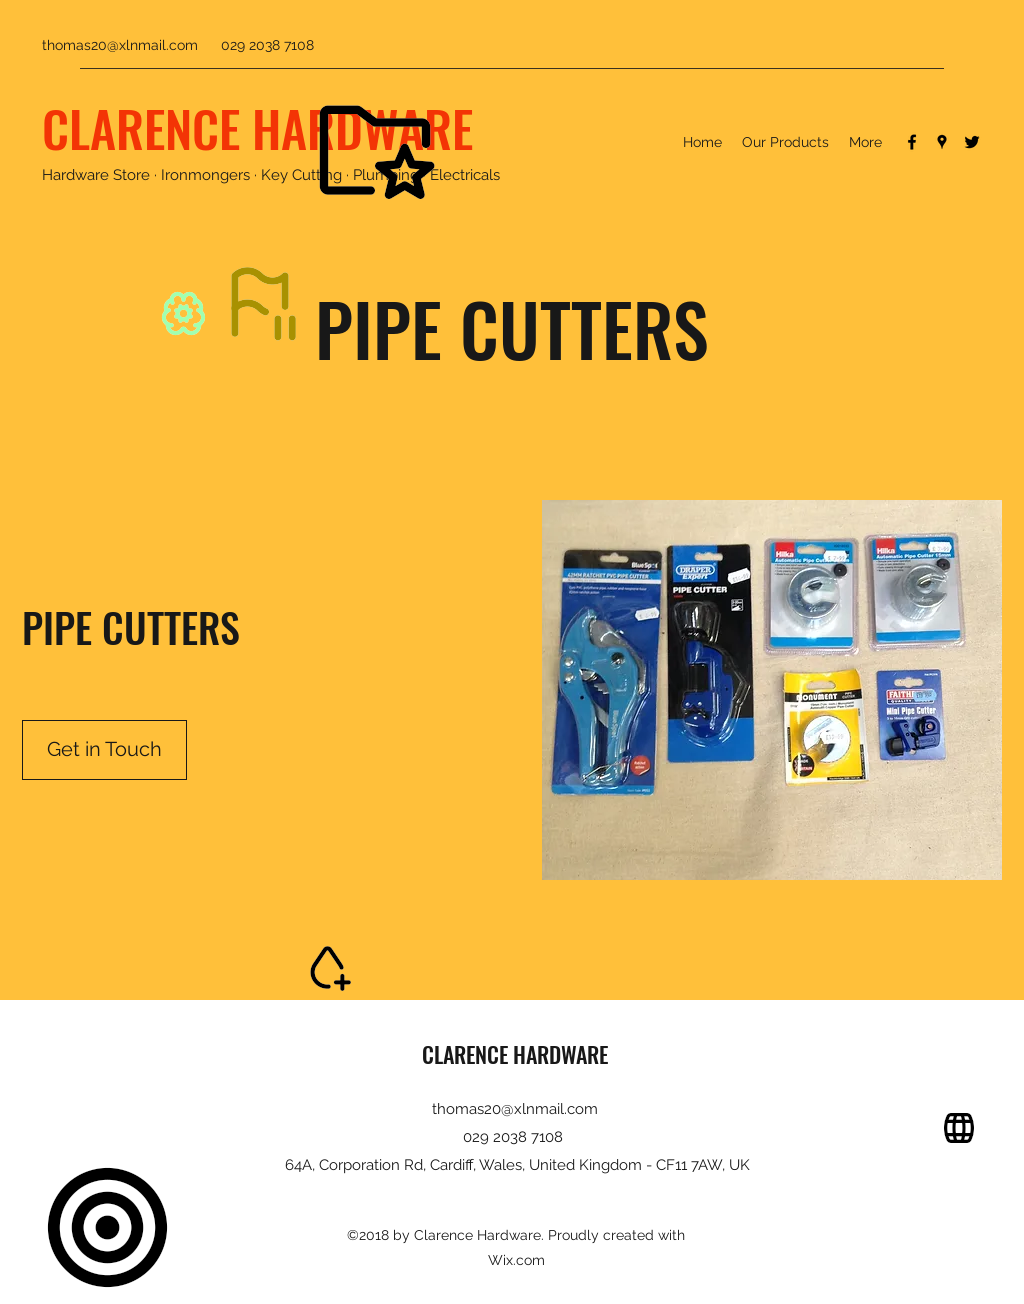  What do you see at coordinates (375, 148) in the screenshot?
I see `access your starred or favorite folders` at bounding box center [375, 148].